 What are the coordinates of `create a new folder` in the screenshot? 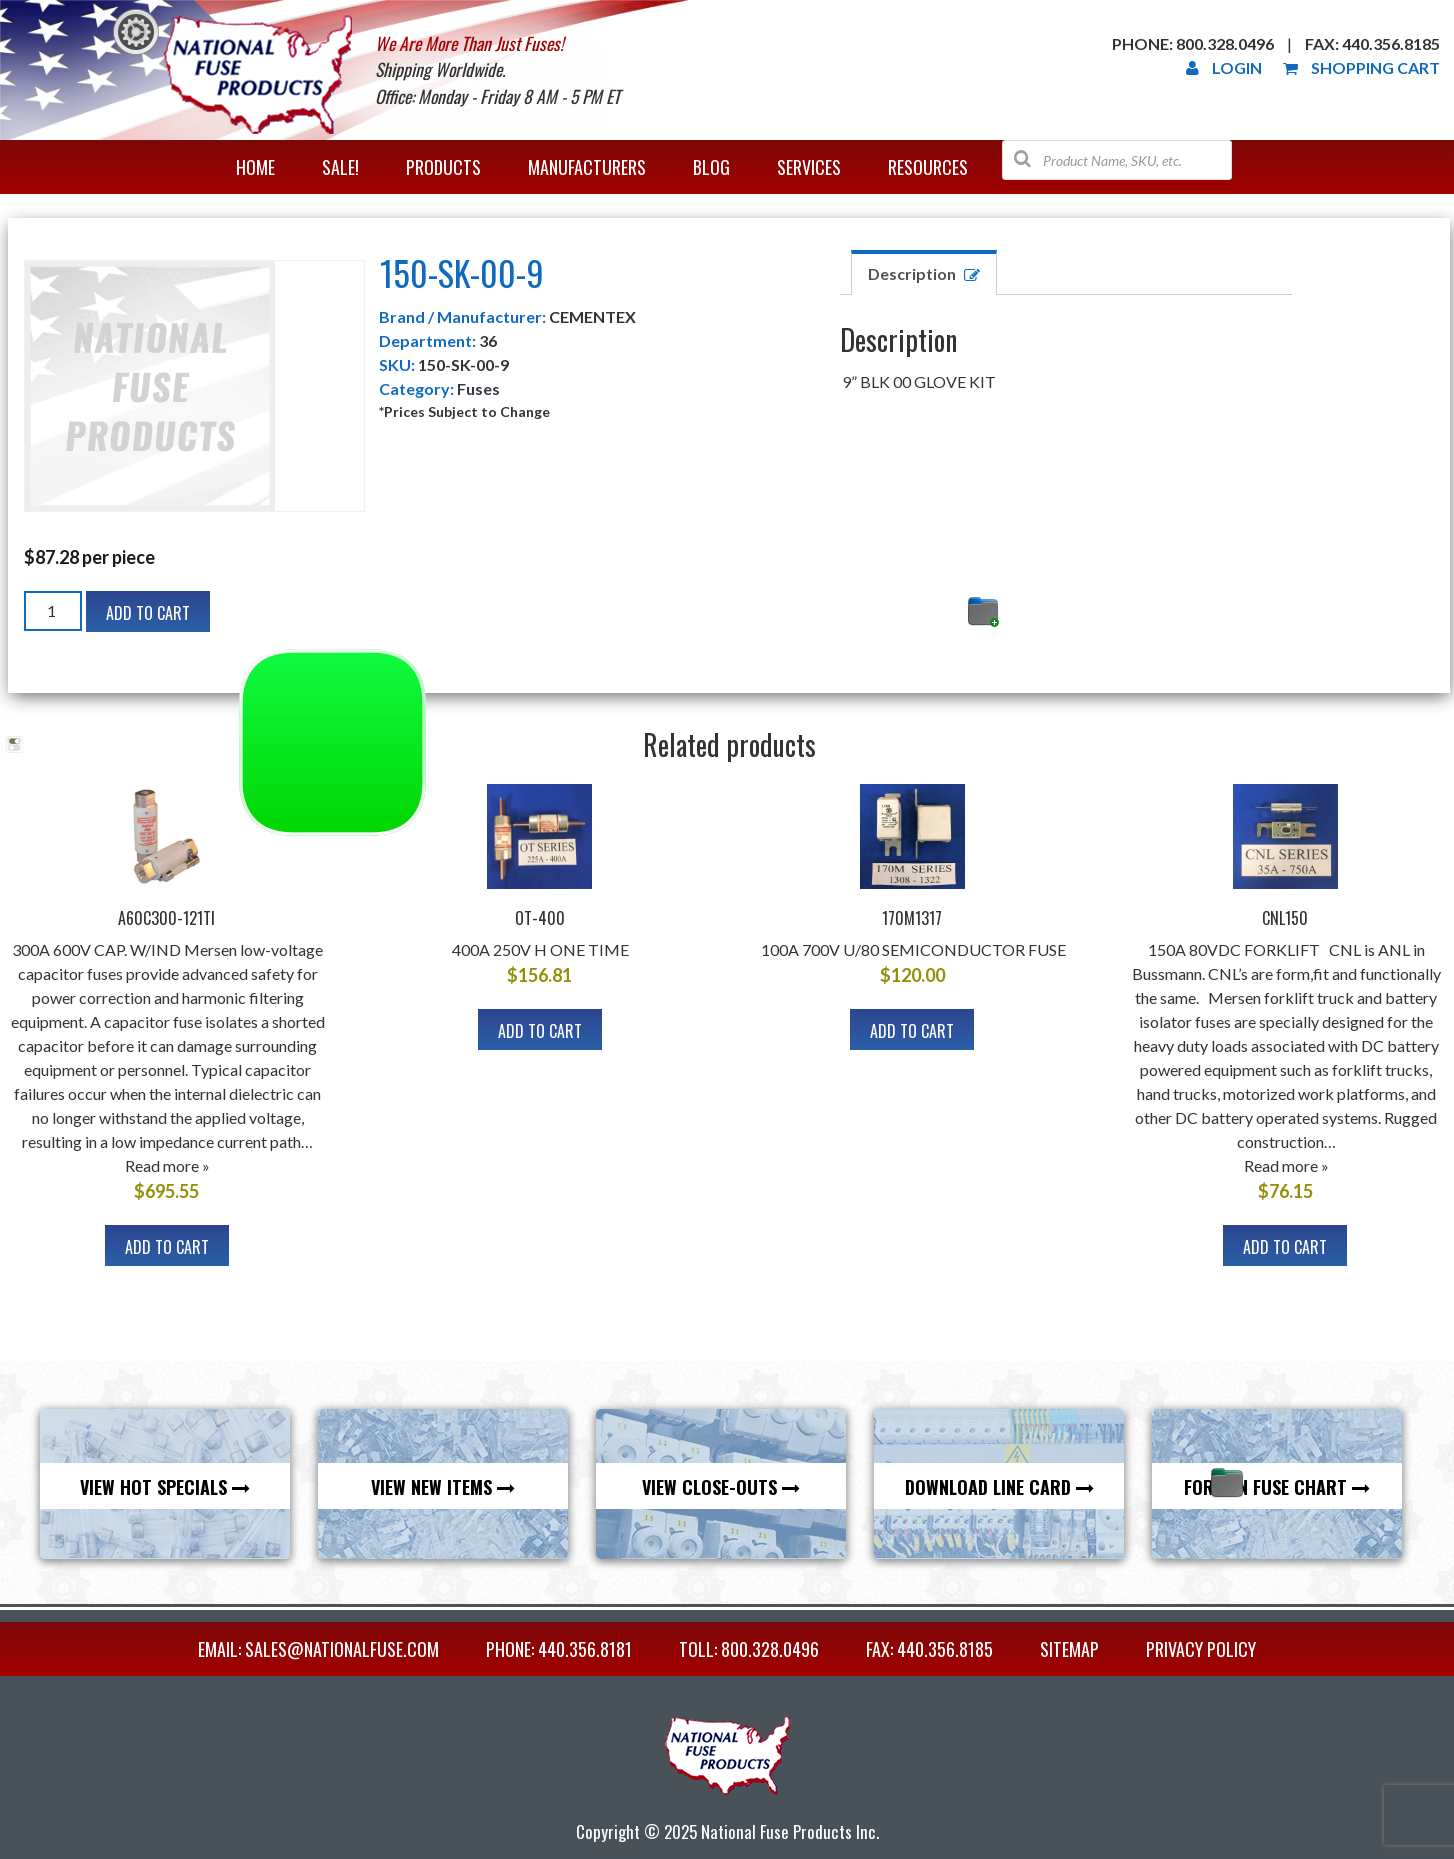 It's located at (983, 611).